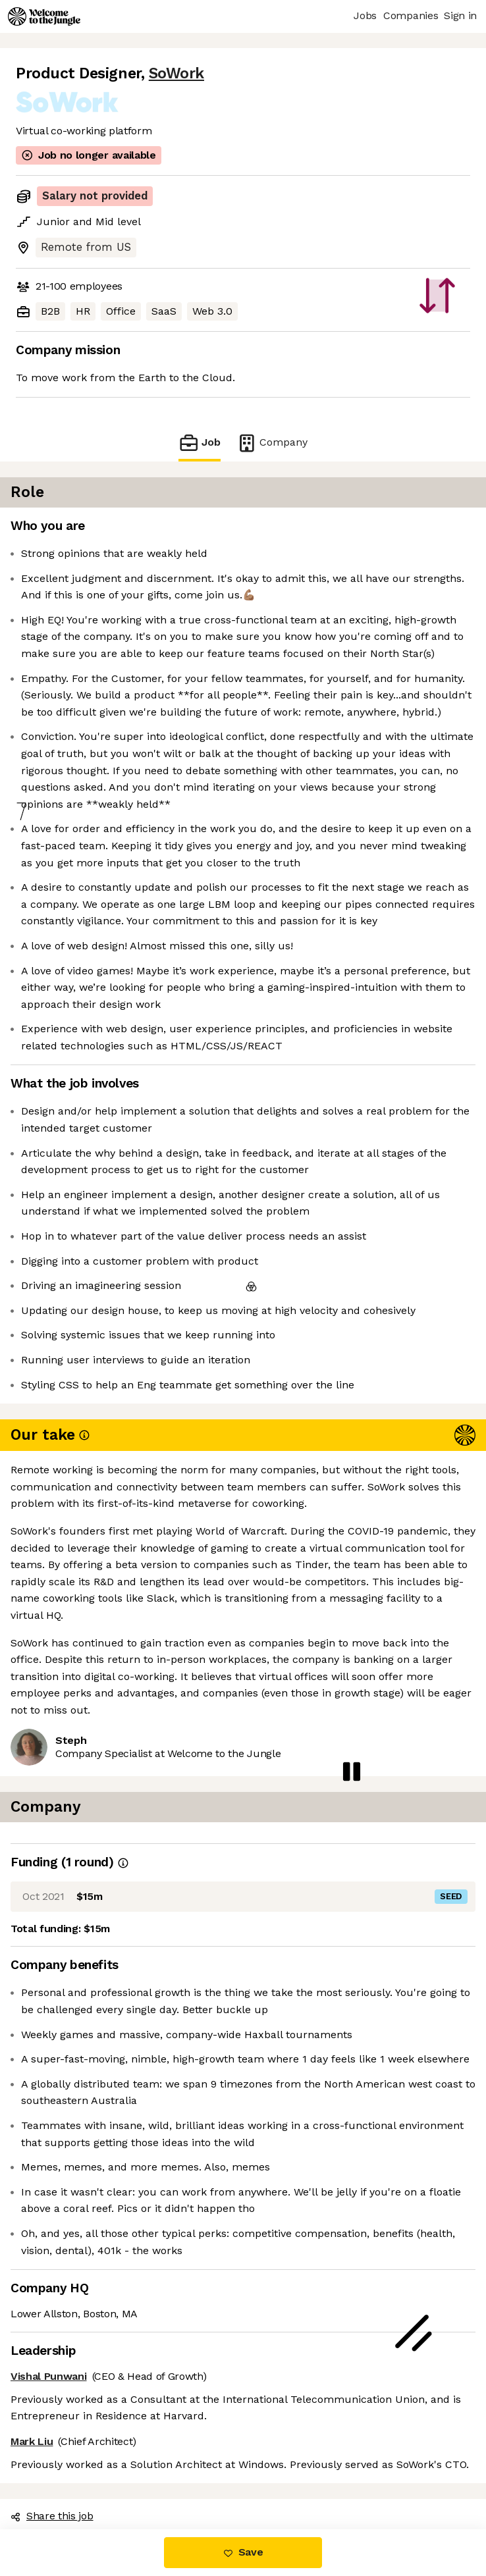 This screenshot has width=486, height=2576. What do you see at coordinates (414, 2334) in the screenshot?
I see `indicates loading or processing status` at bounding box center [414, 2334].